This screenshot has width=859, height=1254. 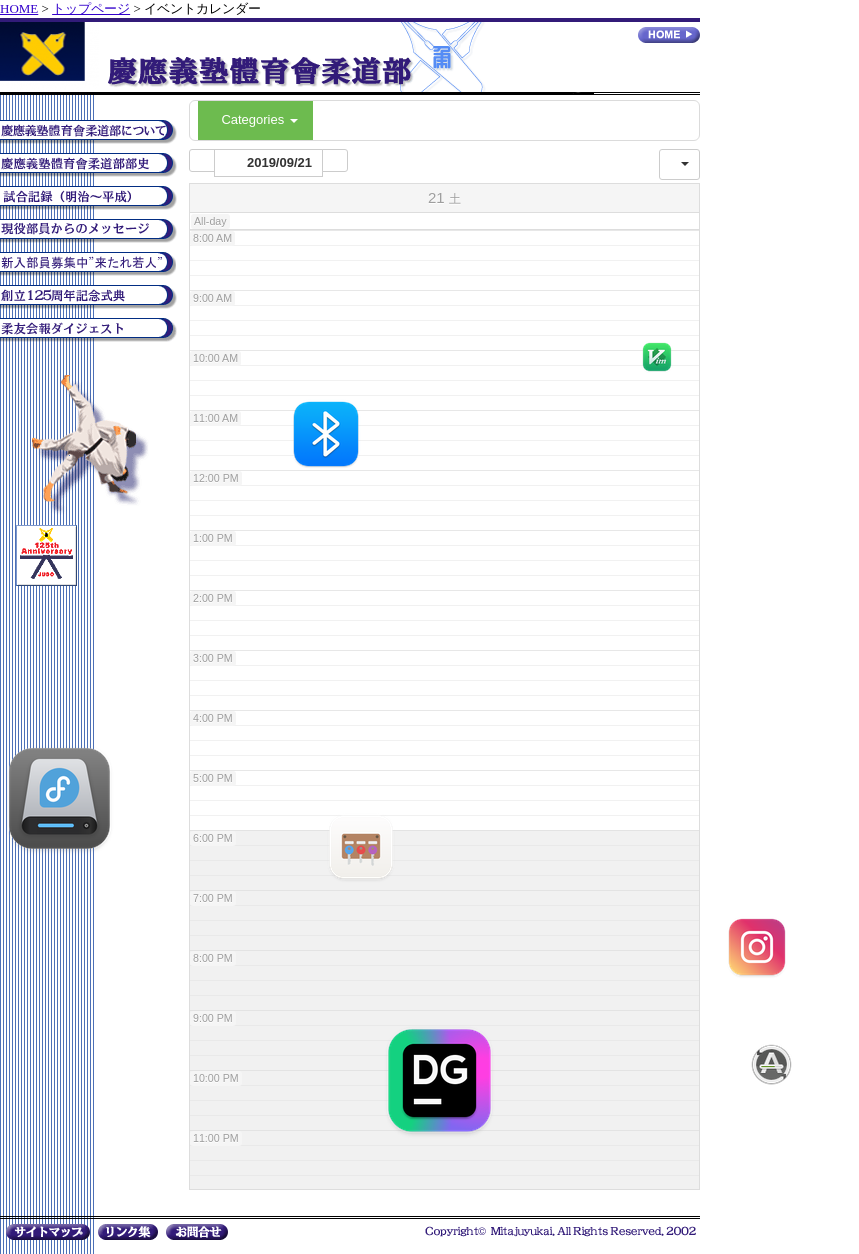 I want to click on open keyrack password manager, so click(x=361, y=847).